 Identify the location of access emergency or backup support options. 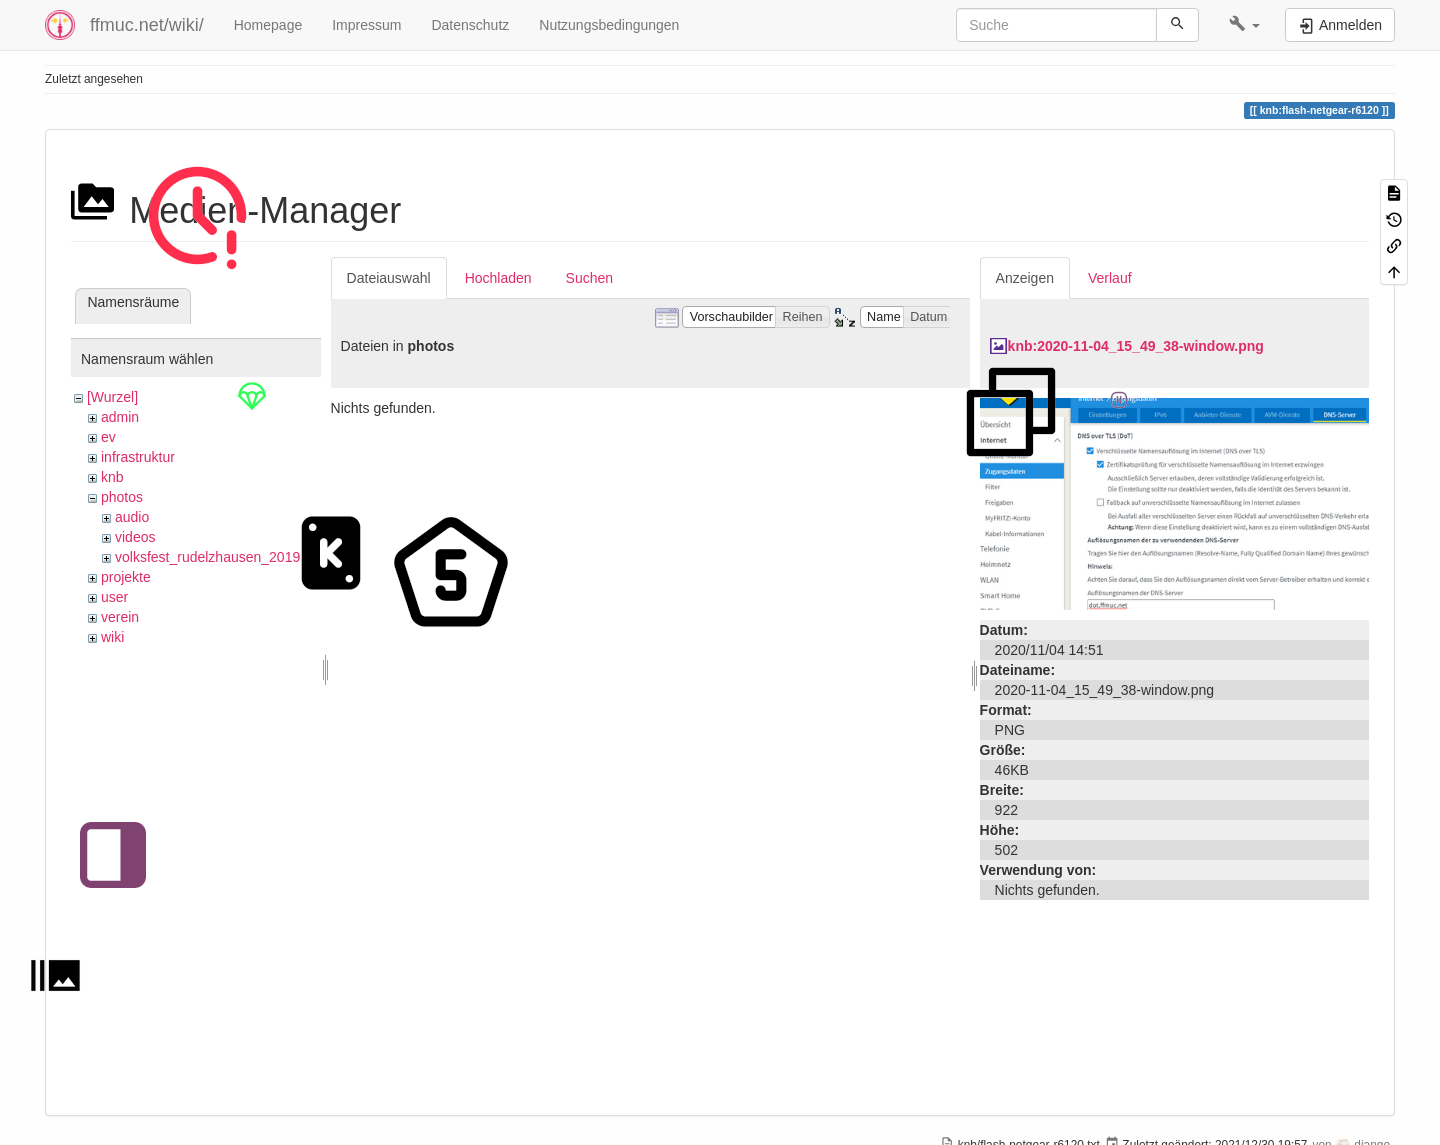
(252, 396).